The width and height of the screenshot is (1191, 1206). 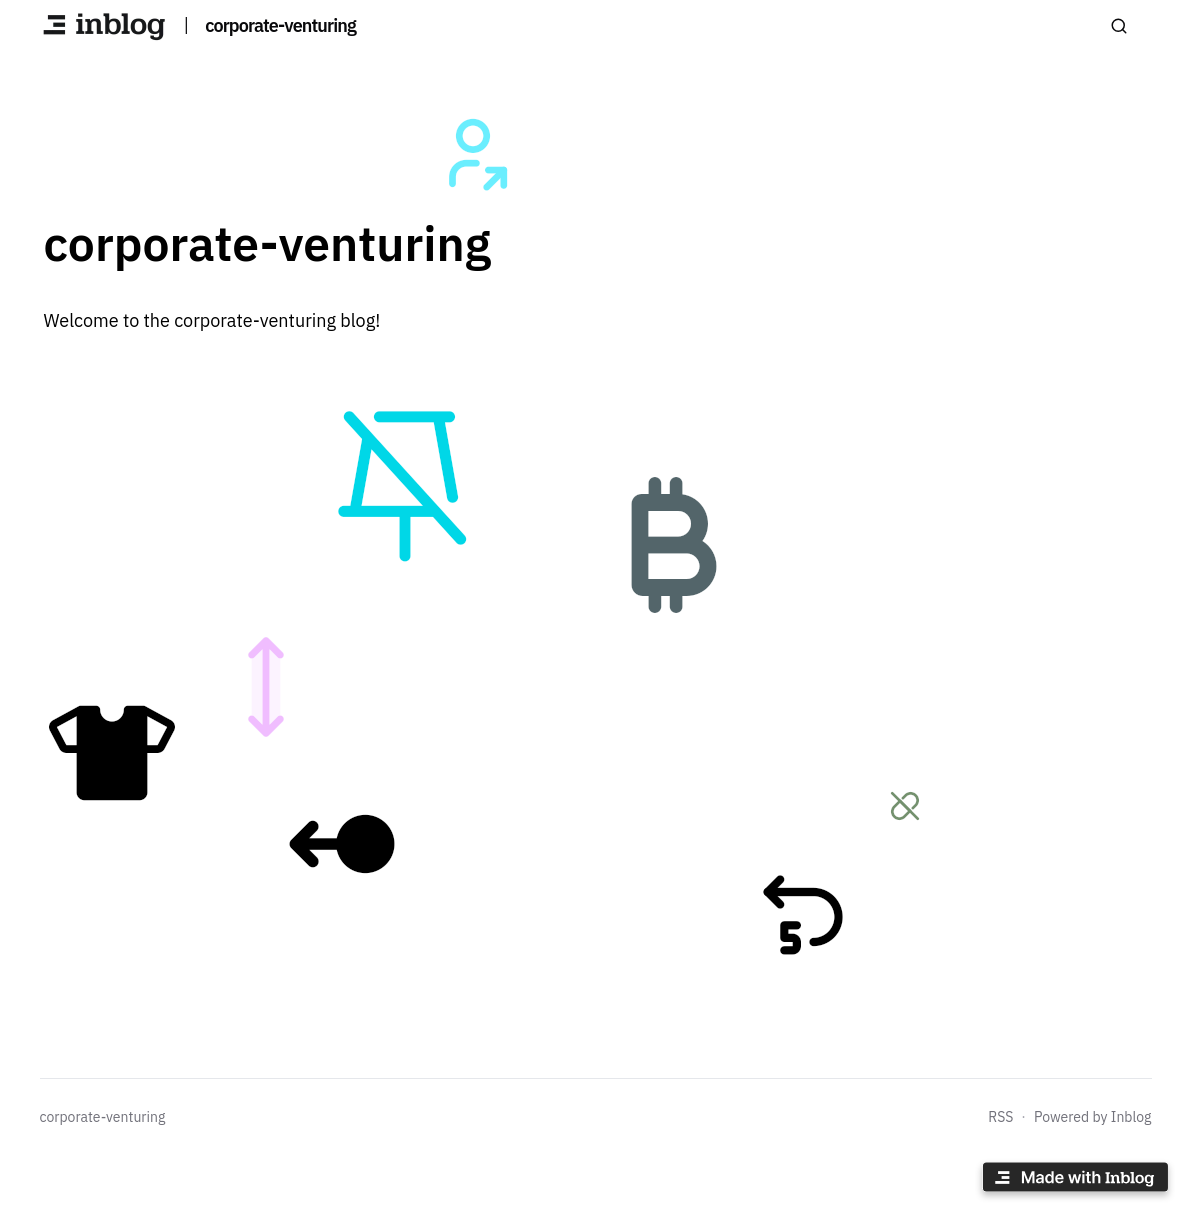 What do you see at coordinates (342, 844) in the screenshot?
I see `swipe left to dismiss or navigate` at bounding box center [342, 844].